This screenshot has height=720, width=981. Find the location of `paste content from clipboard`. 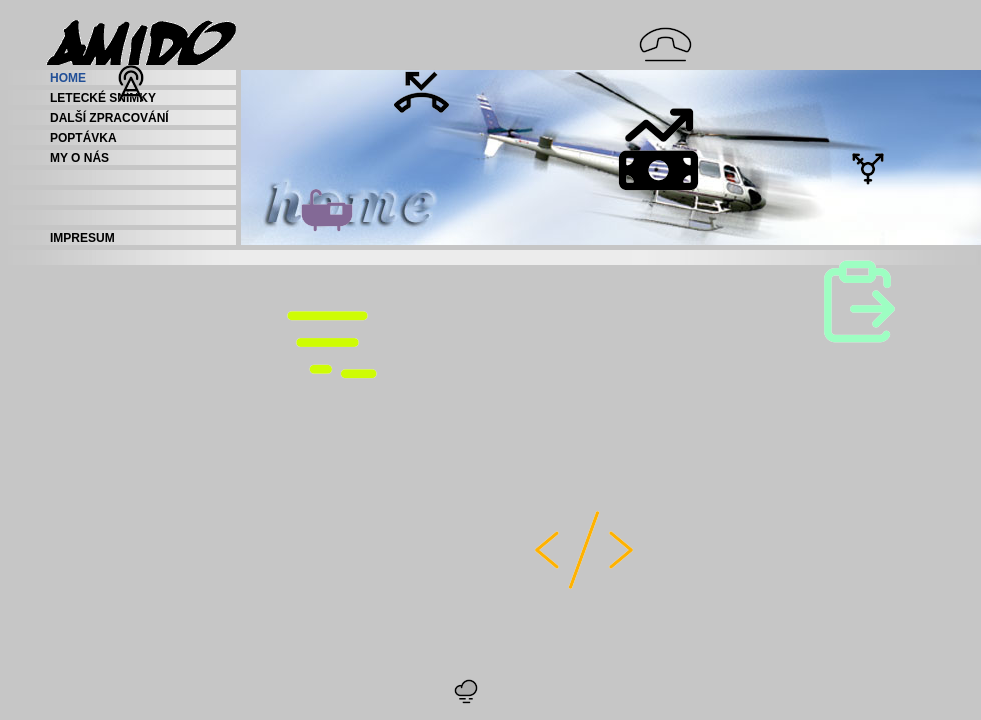

paste content from clipboard is located at coordinates (857, 301).